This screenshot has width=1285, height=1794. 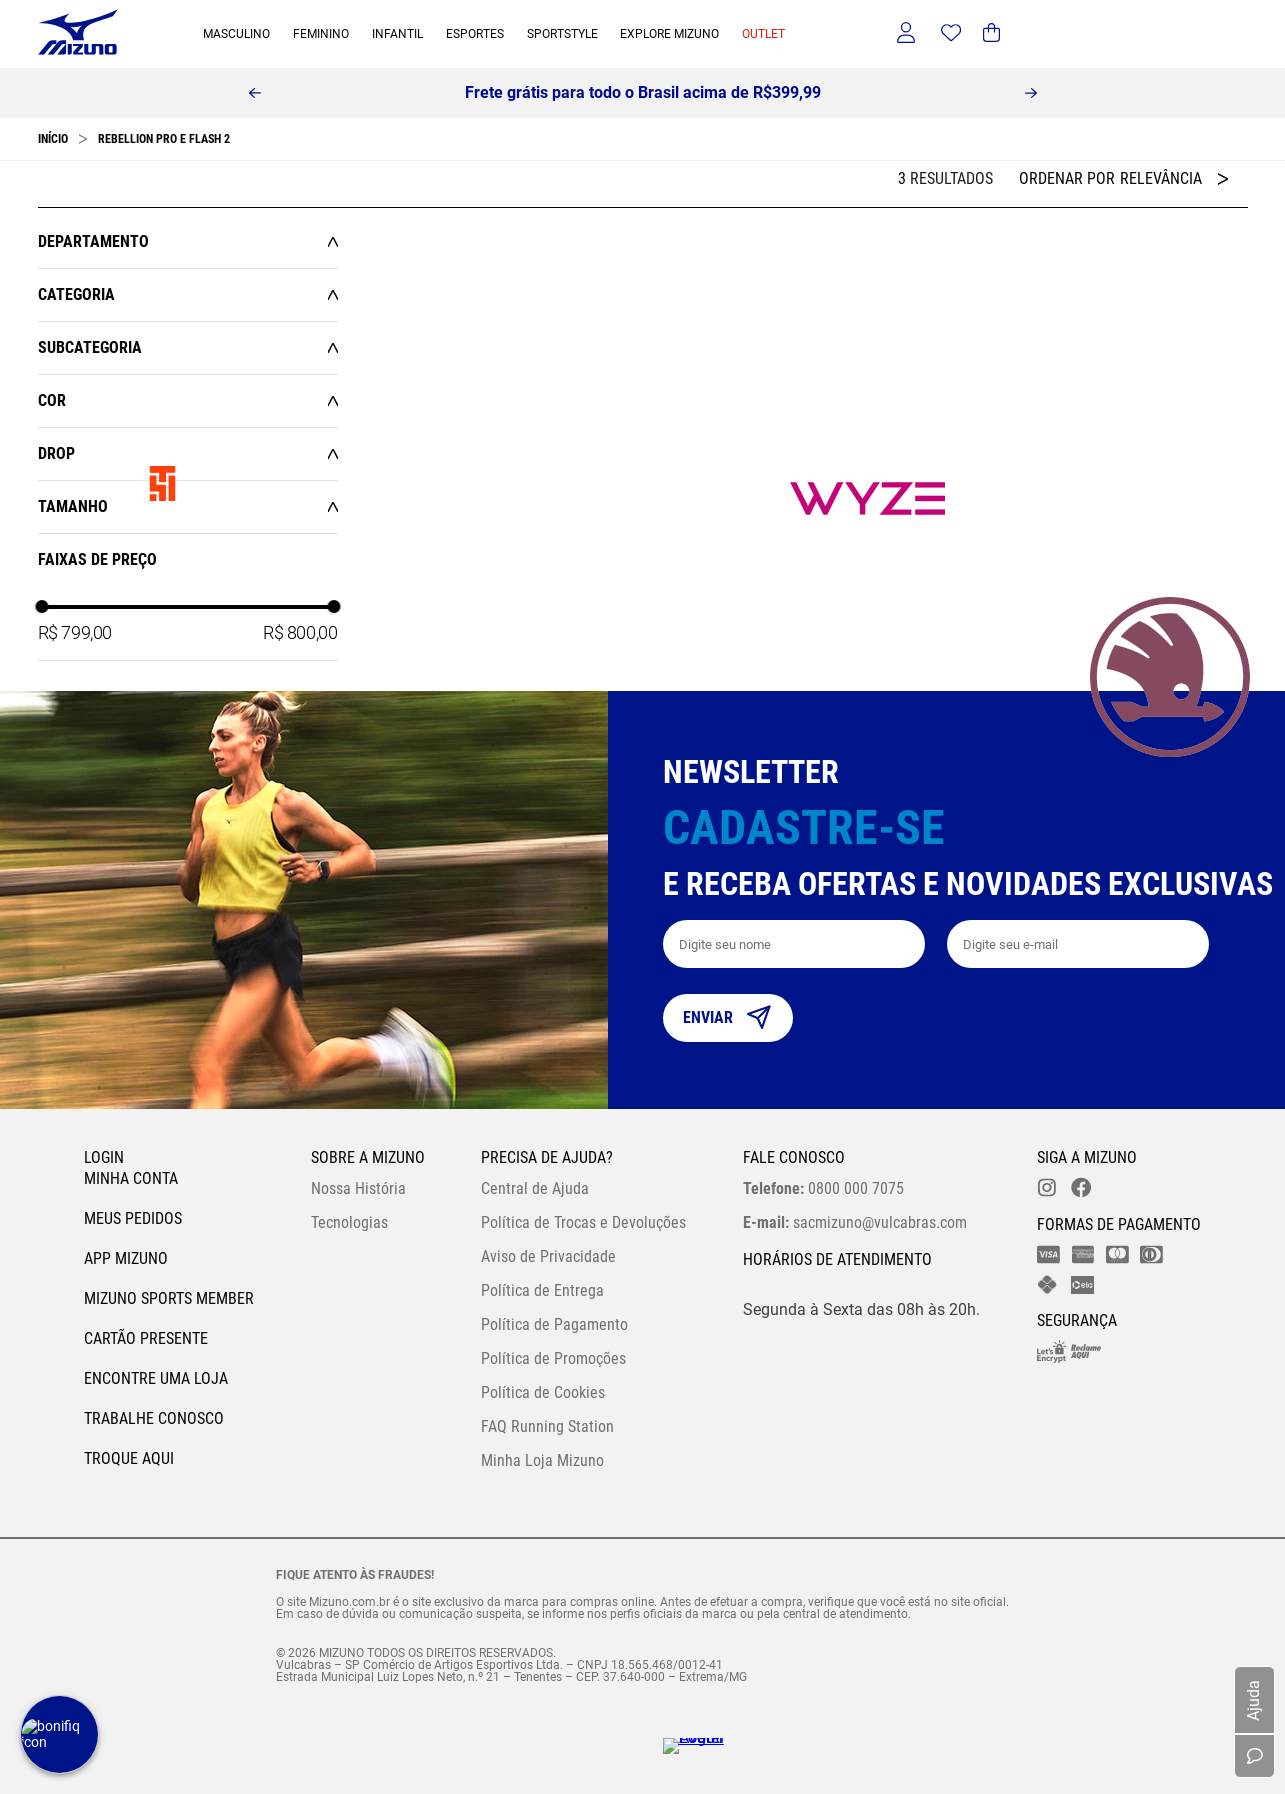 I want to click on Škoda brand logo, so click(x=1170, y=677).